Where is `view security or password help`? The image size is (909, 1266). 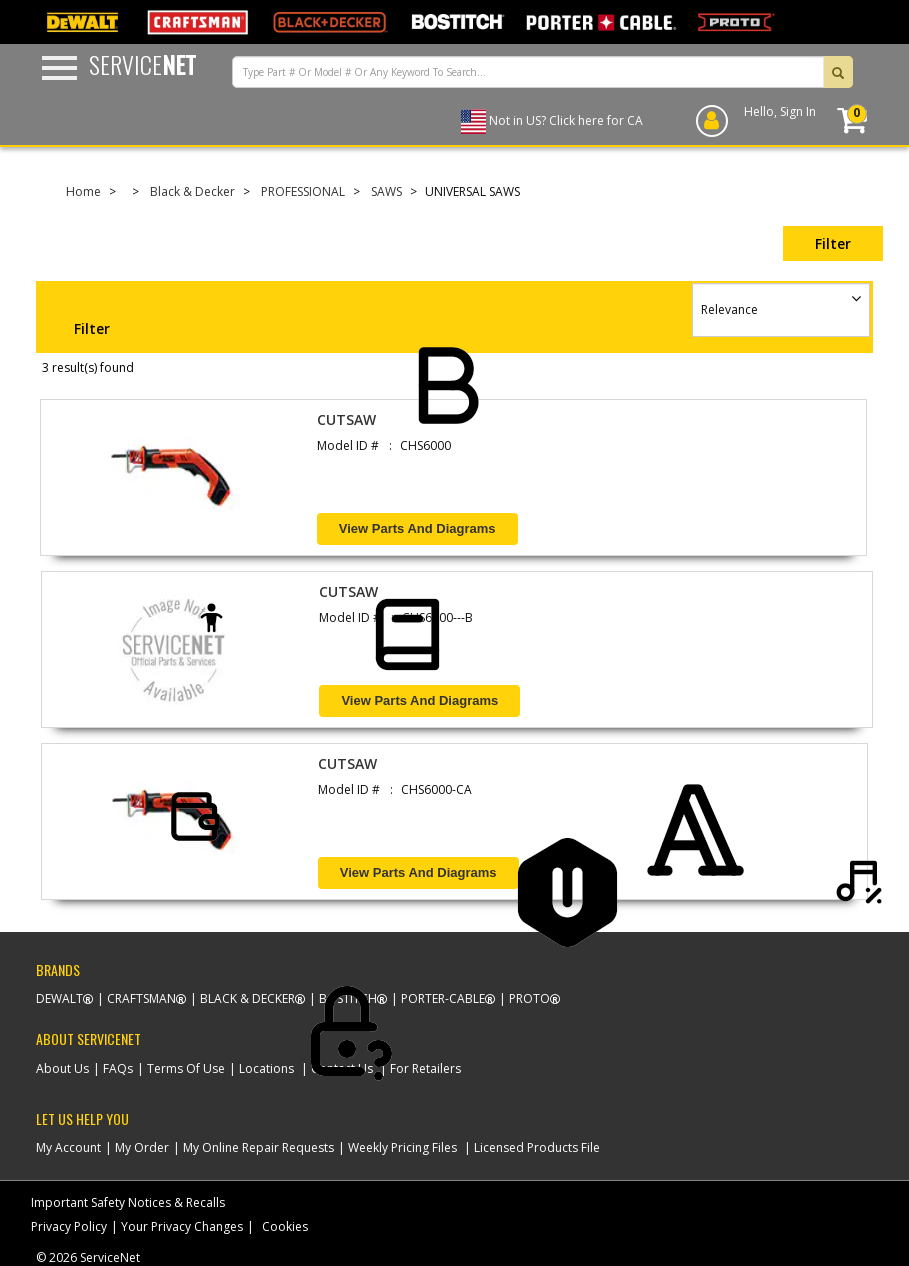
view security or password help is located at coordinates (347, 1031).